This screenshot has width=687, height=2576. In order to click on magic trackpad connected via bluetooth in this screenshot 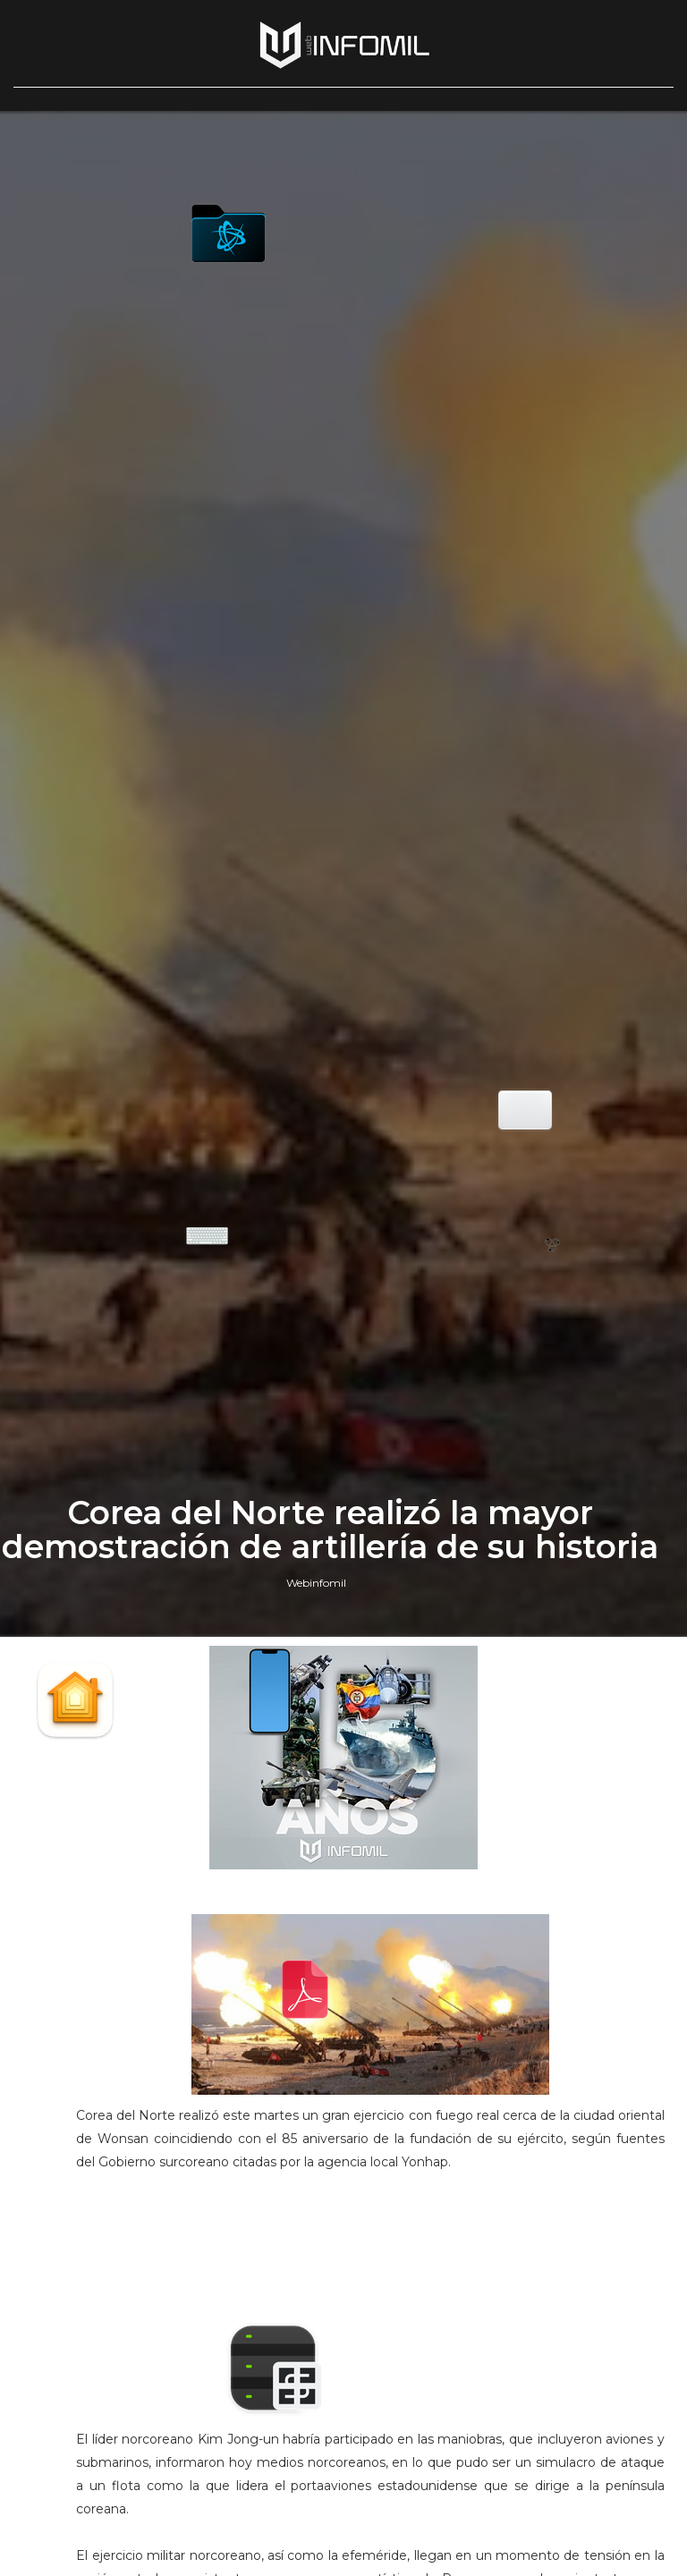, I will do `click(525, 1110)`.